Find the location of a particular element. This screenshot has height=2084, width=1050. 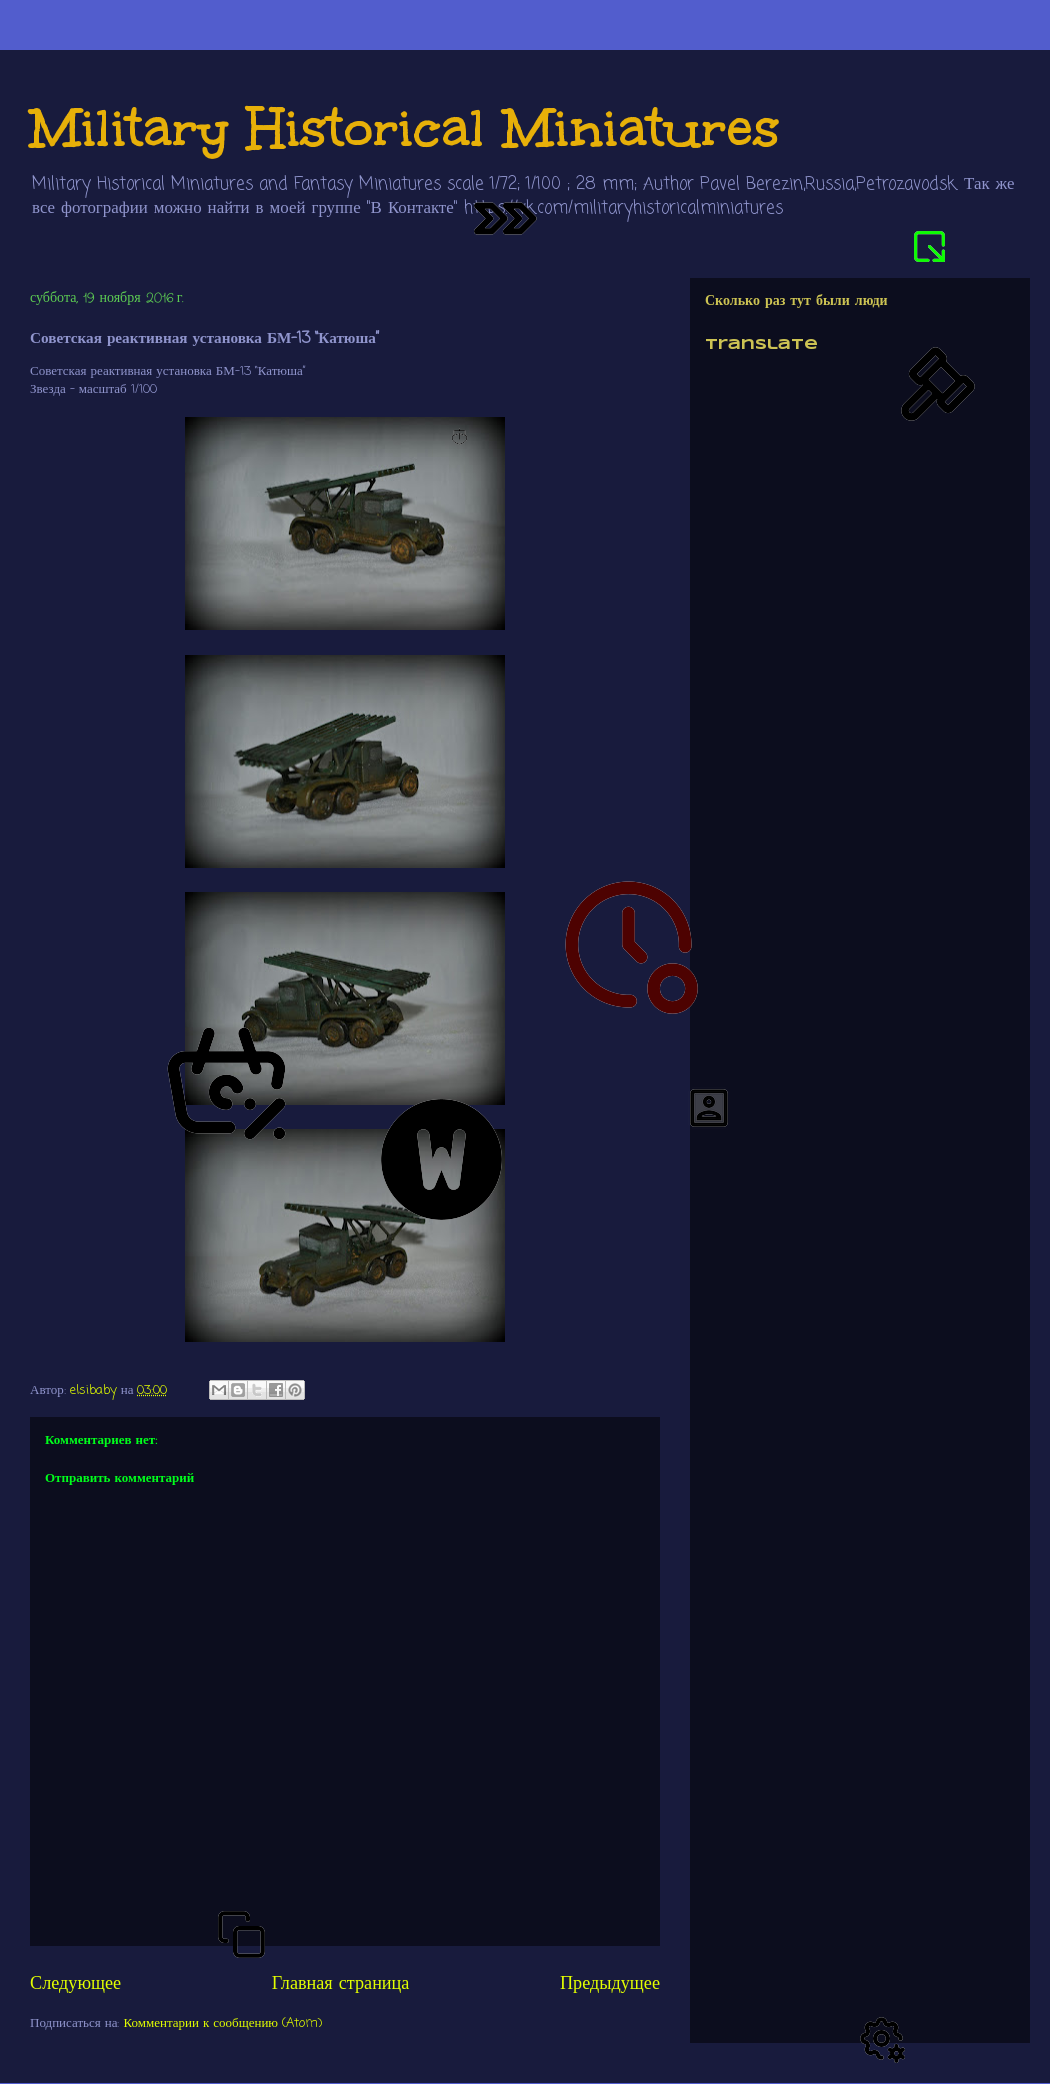

access settings or preferences is located at coordinates (881, 2038).